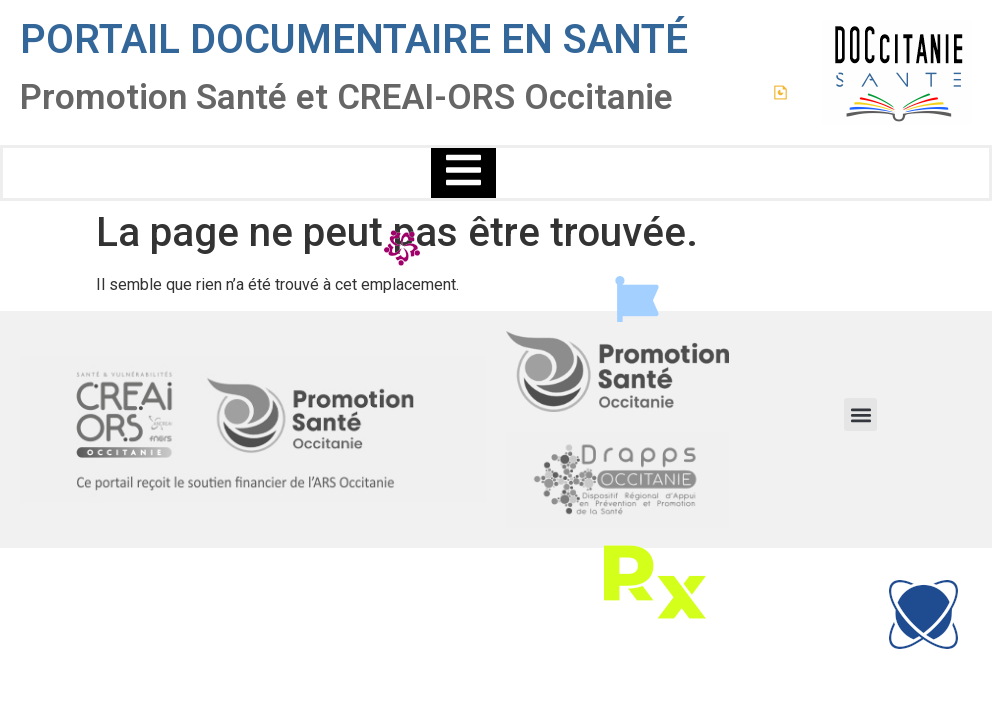  What do you see at coordinates (780, 92) in the screenshot?
I see `view document with chart data` at bounding box center [780, 92].